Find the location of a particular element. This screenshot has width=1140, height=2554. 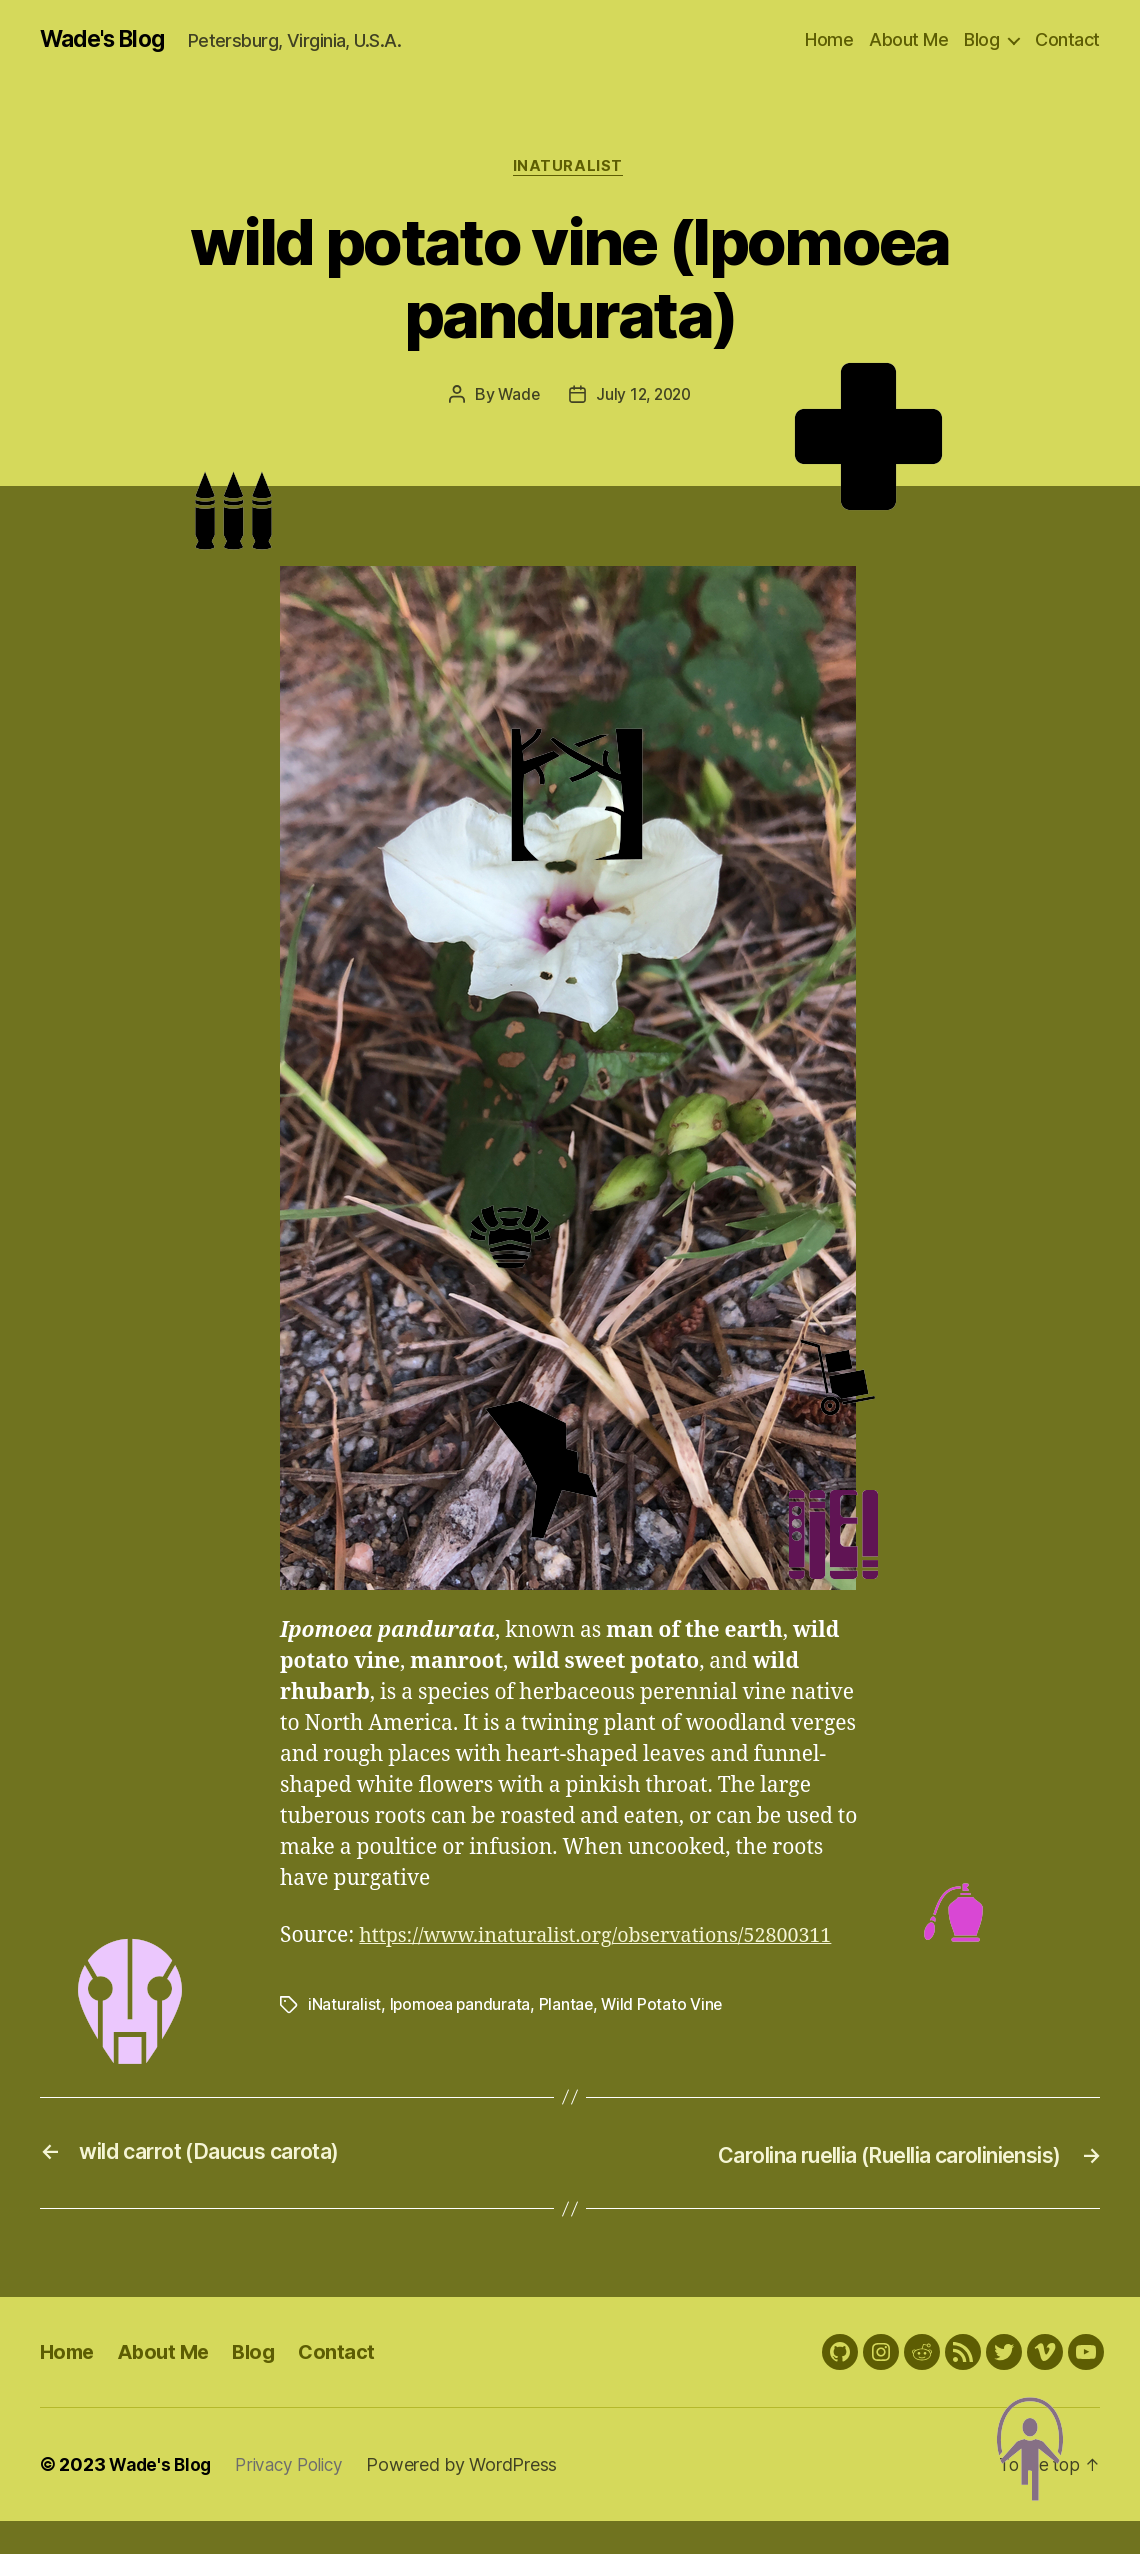

select moldova as your country or region is located at coordinates (541, 1469).